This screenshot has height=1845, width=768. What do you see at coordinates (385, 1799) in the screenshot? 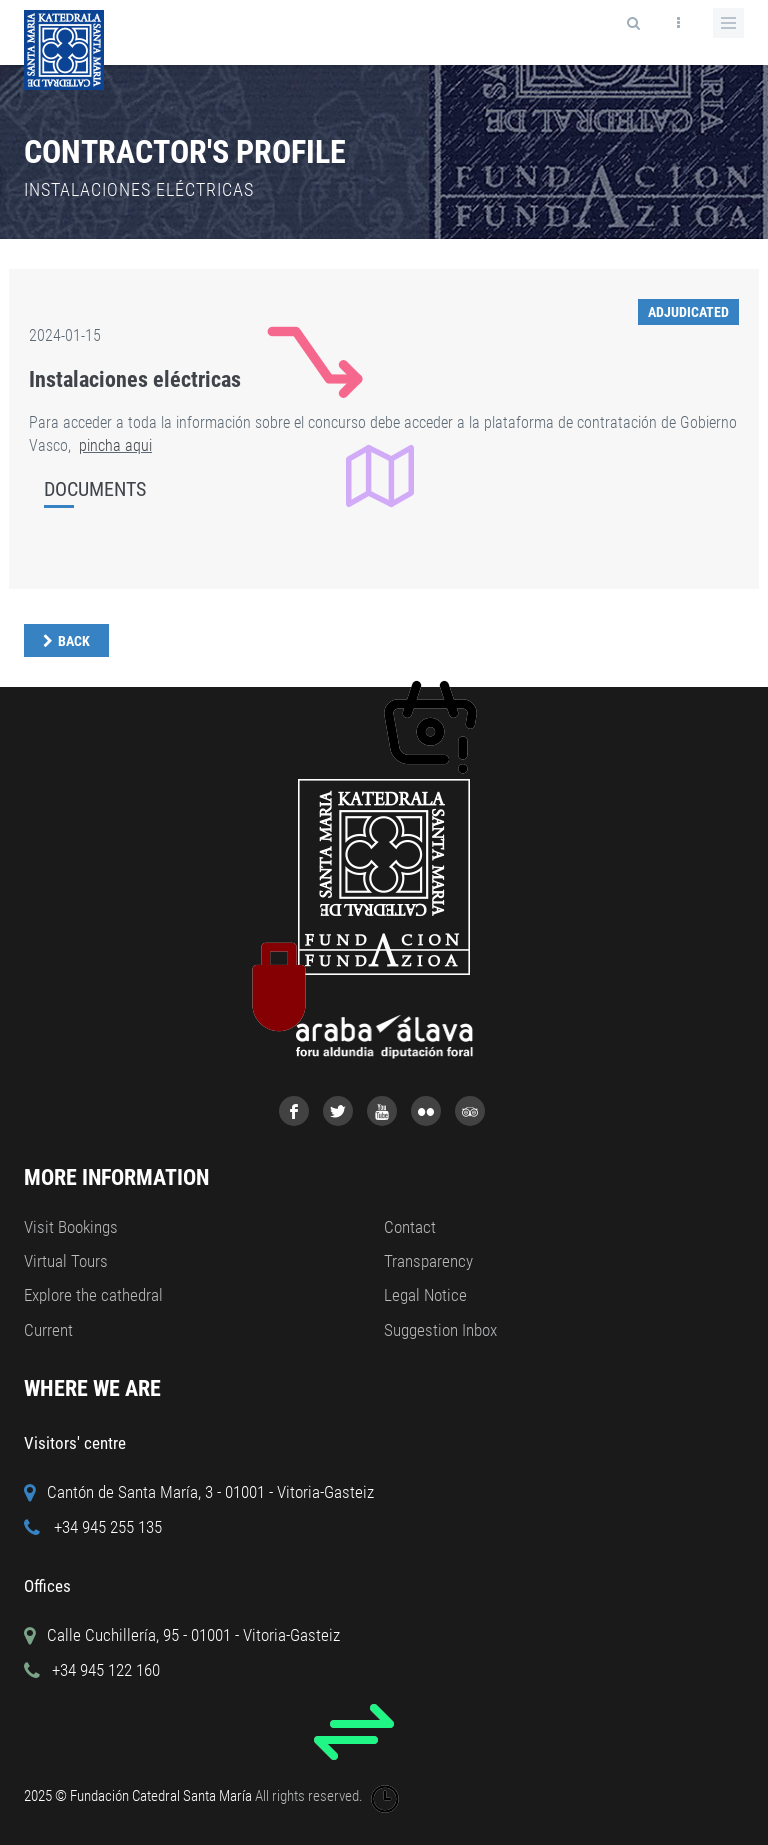
I see `view current time` at bounding box center [385, 1799].